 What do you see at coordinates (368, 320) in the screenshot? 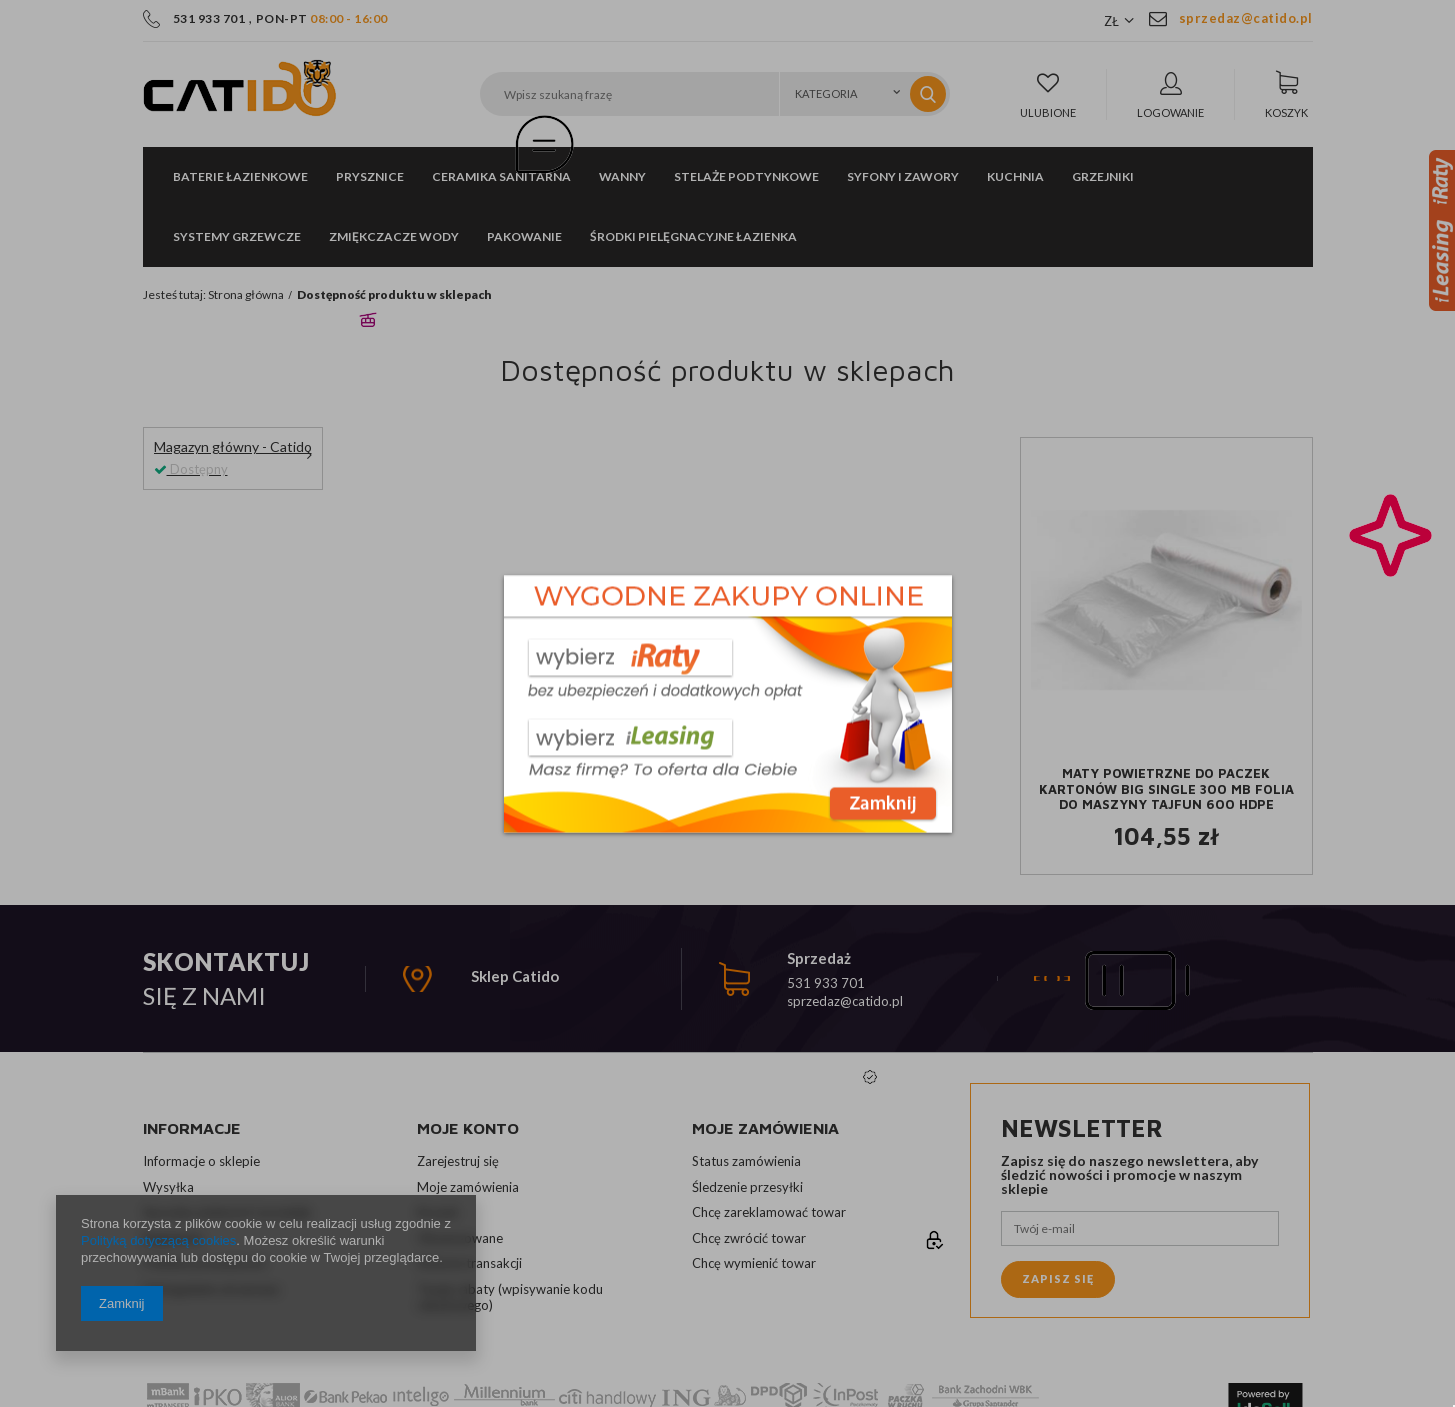
I see `access cable car or aerial tramway transit options` at bounding box center [368, 320].